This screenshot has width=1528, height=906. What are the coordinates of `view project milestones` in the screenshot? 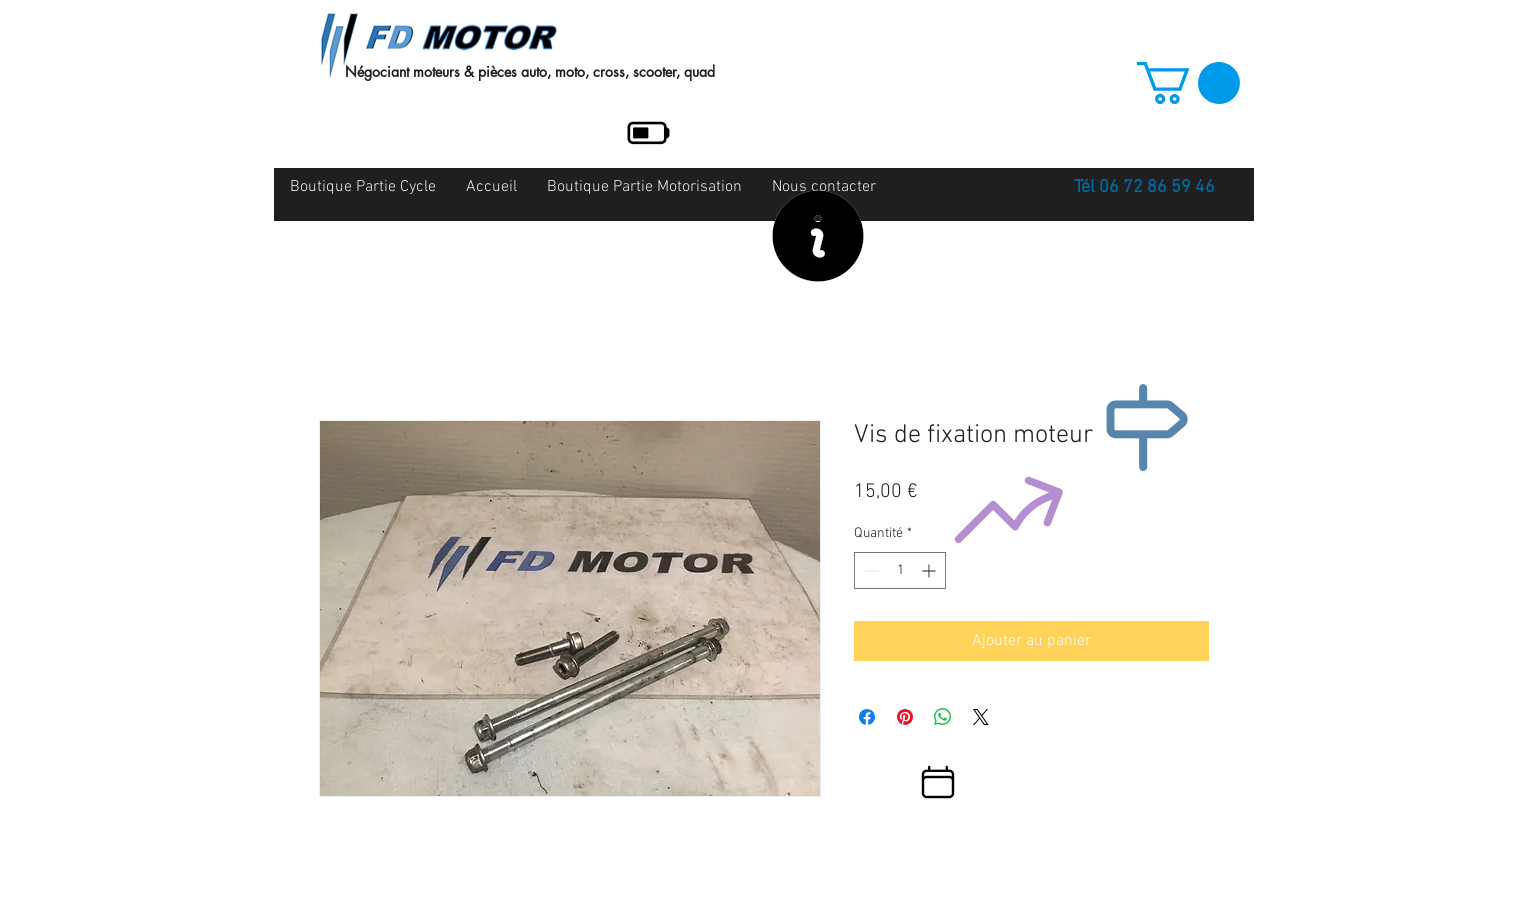 It's located at (1144, 427).